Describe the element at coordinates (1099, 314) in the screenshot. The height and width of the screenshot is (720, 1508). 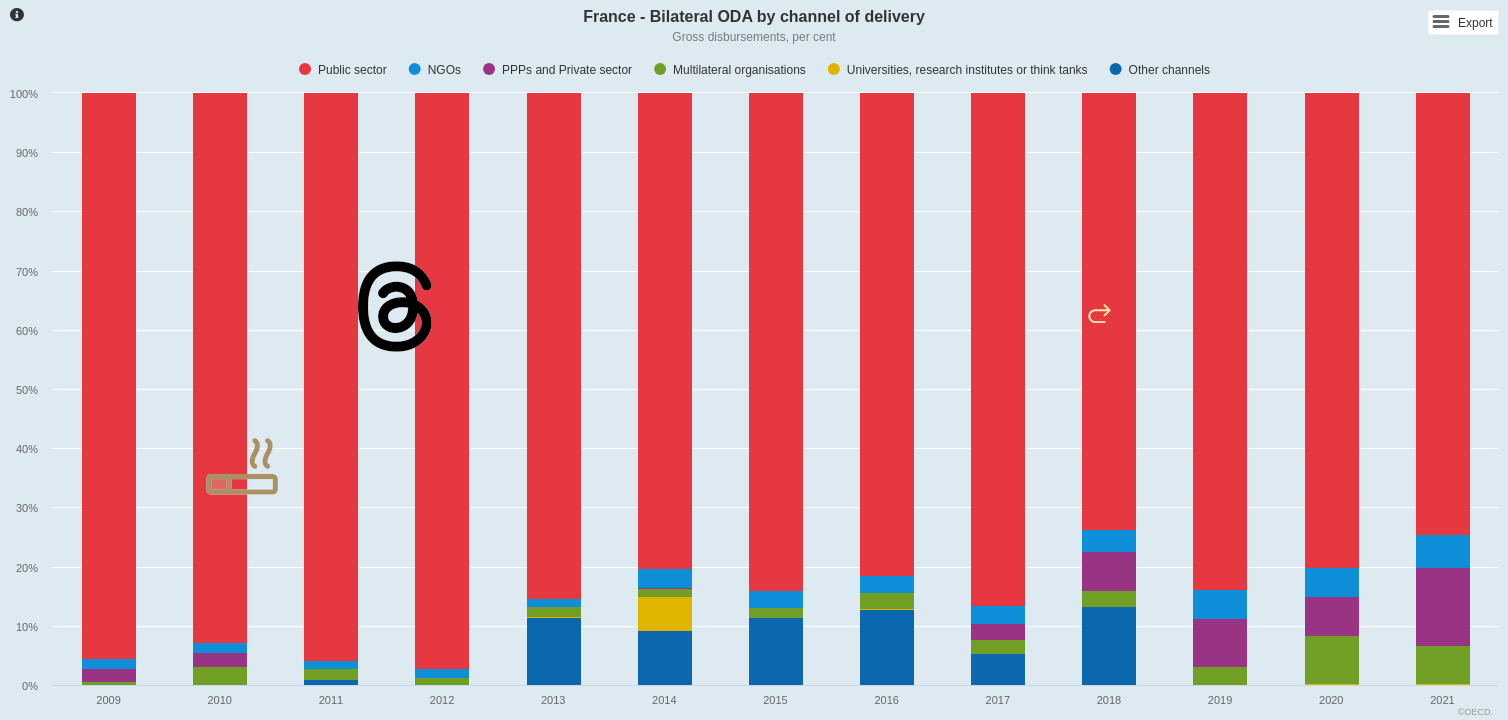
I see `redo last action` at that location.